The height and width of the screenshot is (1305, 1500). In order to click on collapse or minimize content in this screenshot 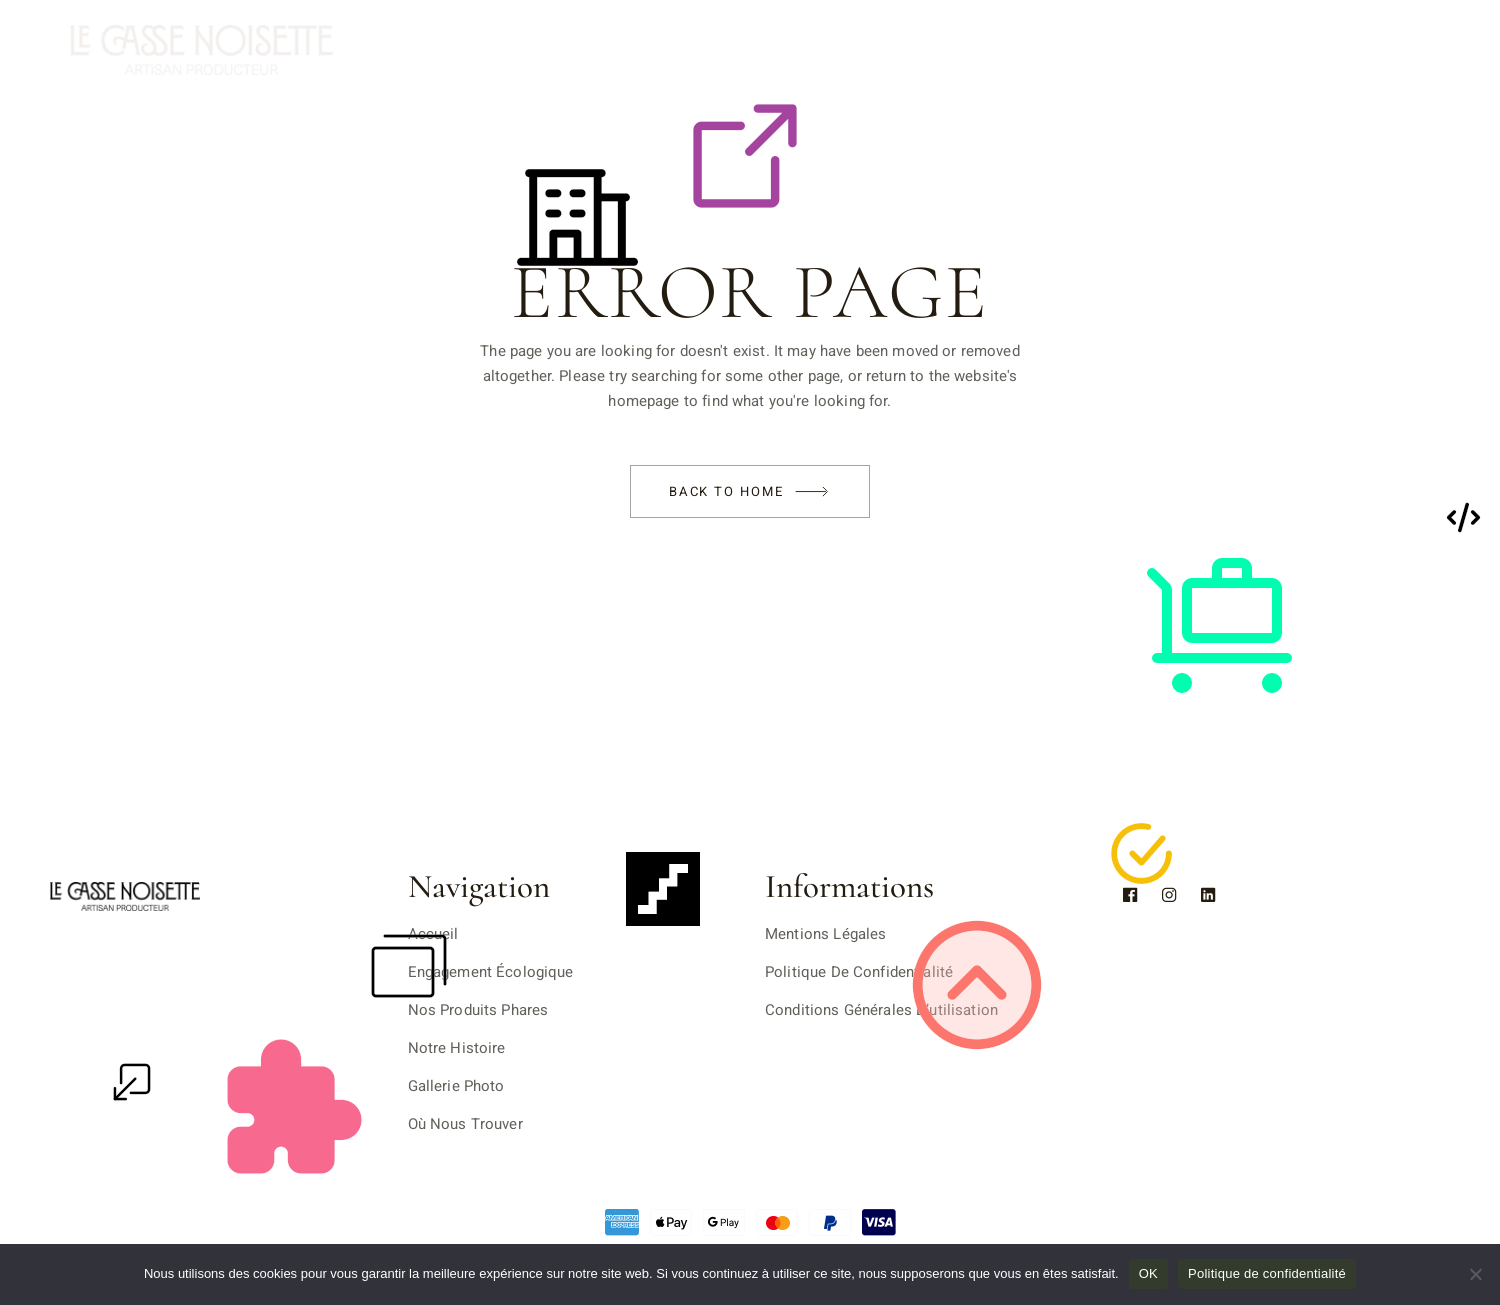, I will do `click(132, 1082)`.